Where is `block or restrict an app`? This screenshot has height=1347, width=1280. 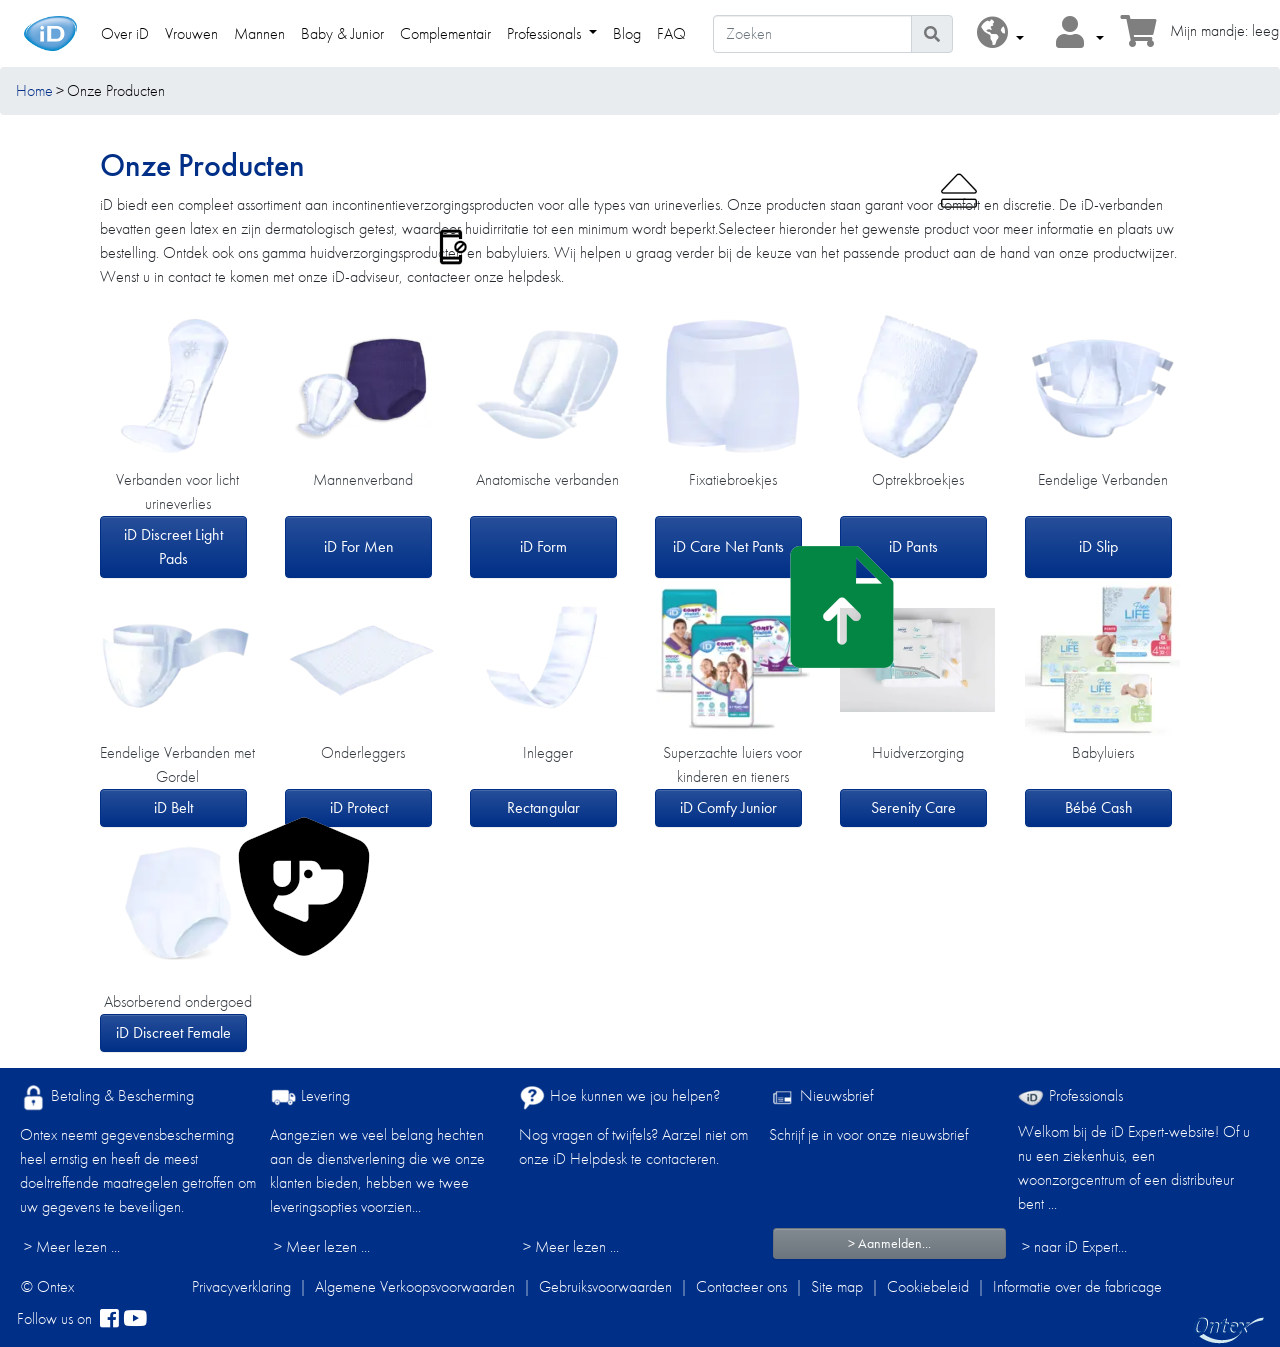 block or restrict an app is located at coordinates (451, 247).